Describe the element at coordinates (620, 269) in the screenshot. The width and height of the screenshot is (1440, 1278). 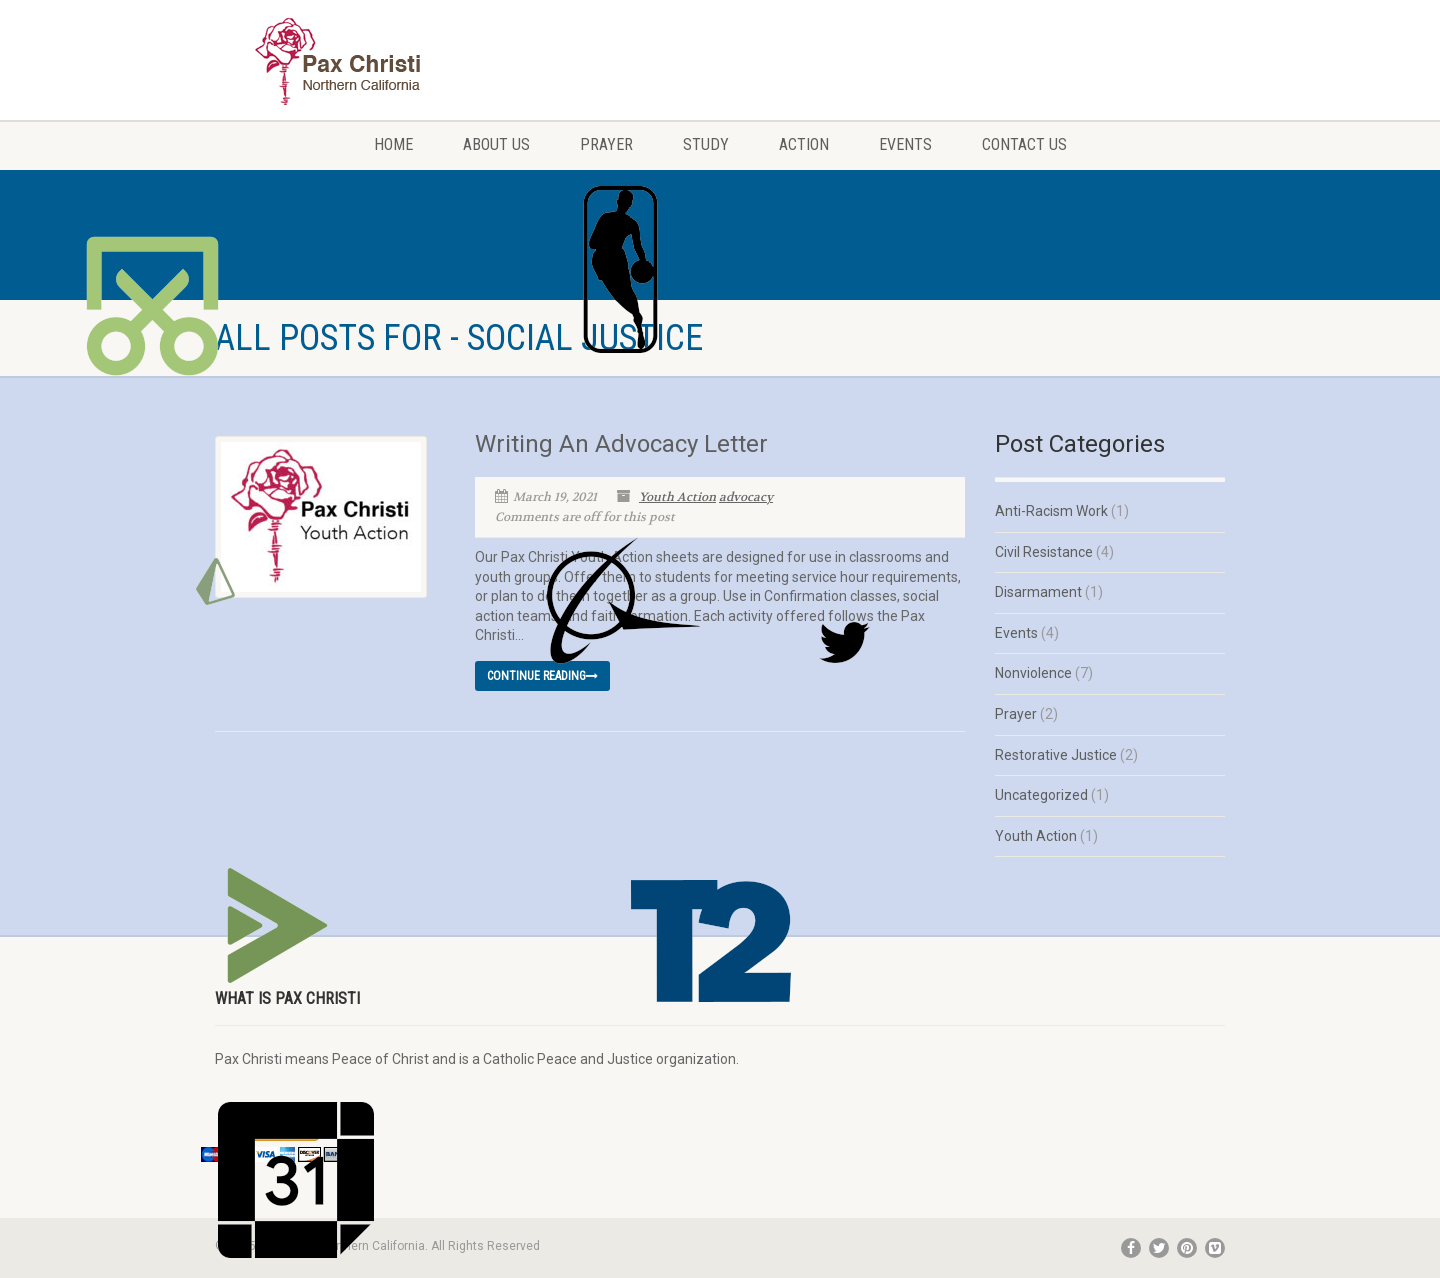
I see `open the NBA app` at that location.